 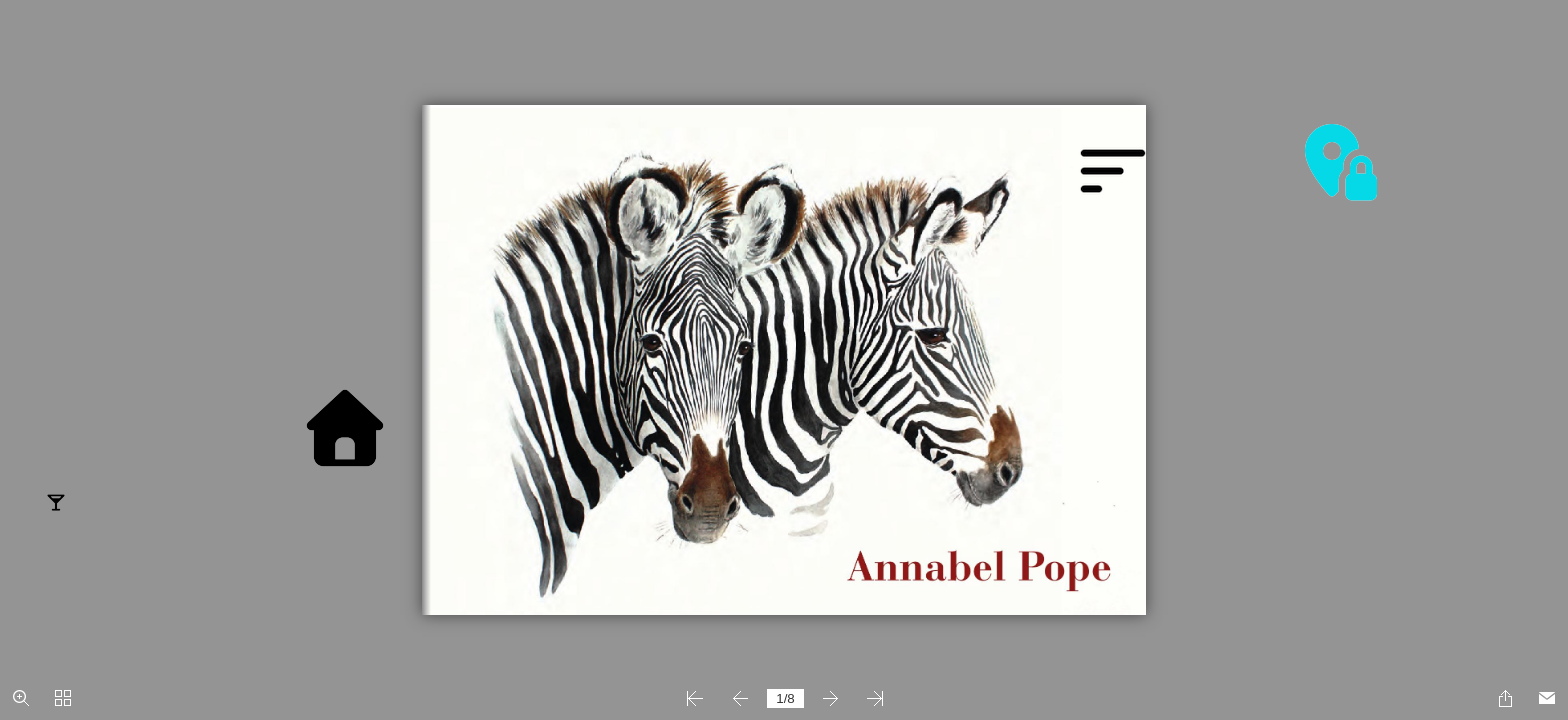 What do you see at coordinates (1113, 171) in the screenshot?
I see `sort items in a list` at bounding box center [1113, 171].